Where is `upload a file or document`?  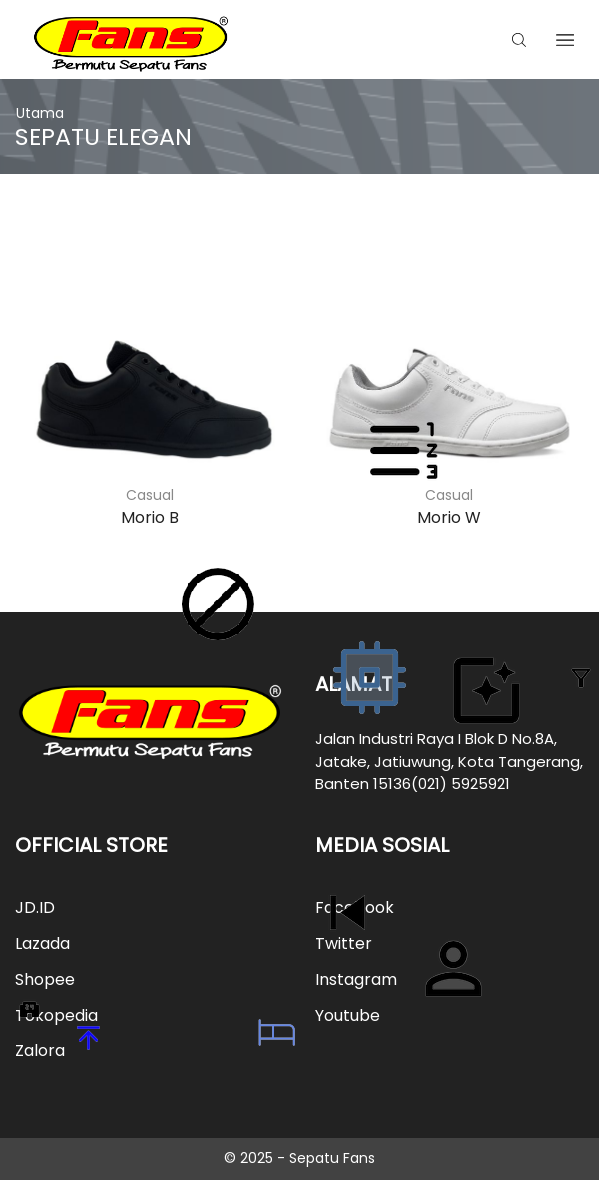 upload a file or document is located at coordinates (88, 1037).